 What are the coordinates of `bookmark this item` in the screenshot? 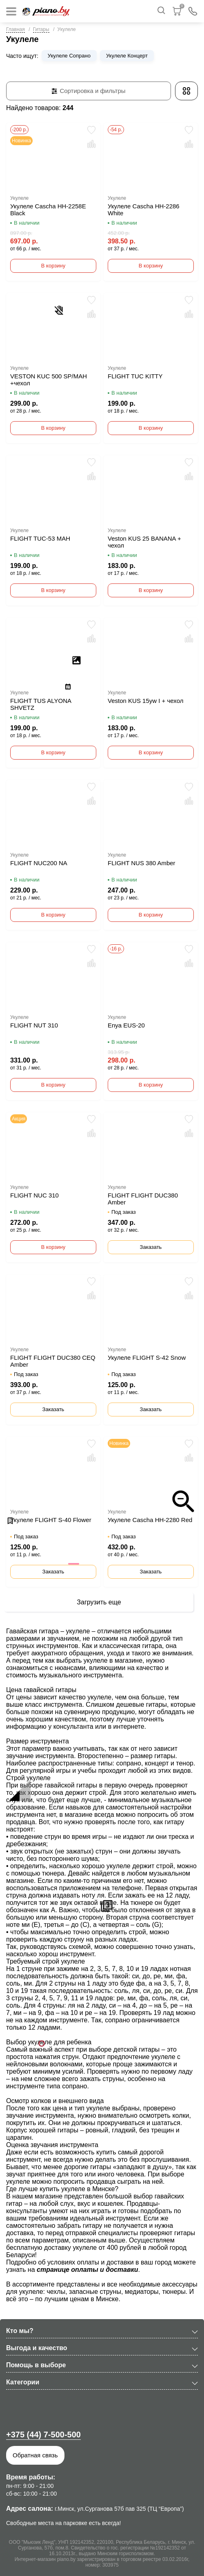 It's located at (10, 1521).